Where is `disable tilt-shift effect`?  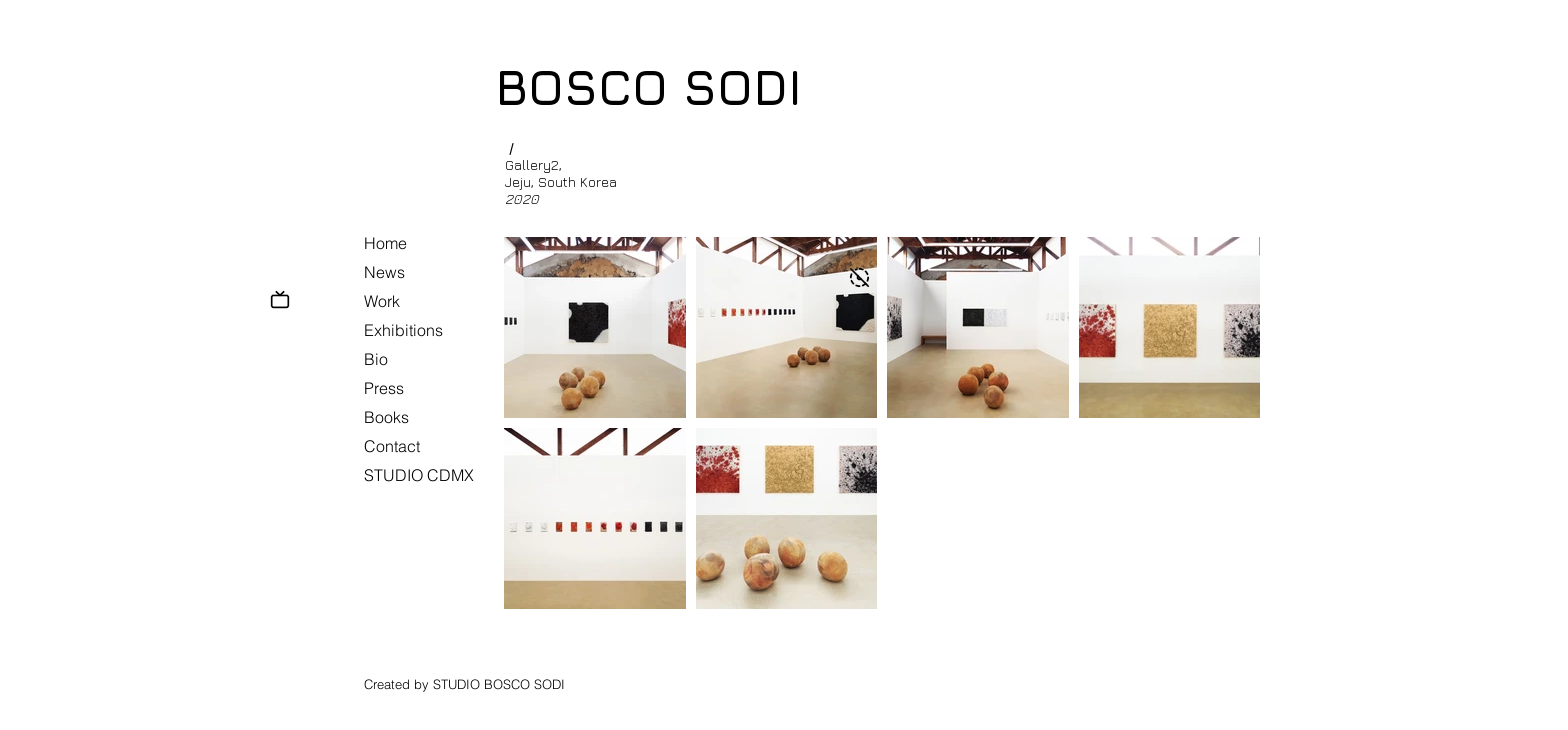 disable tilt-shift effect is located at coordinates (859, 277).